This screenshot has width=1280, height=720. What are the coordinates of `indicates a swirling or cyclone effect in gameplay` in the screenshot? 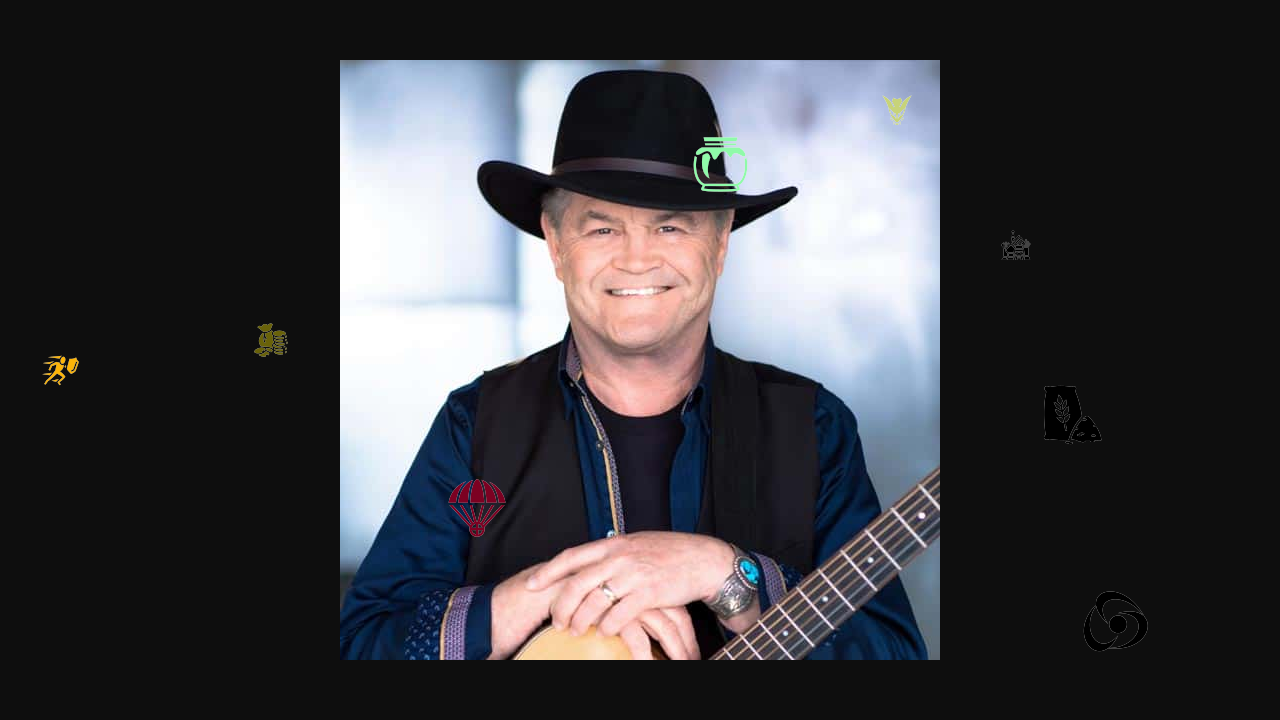 It's located at (1115, 621).